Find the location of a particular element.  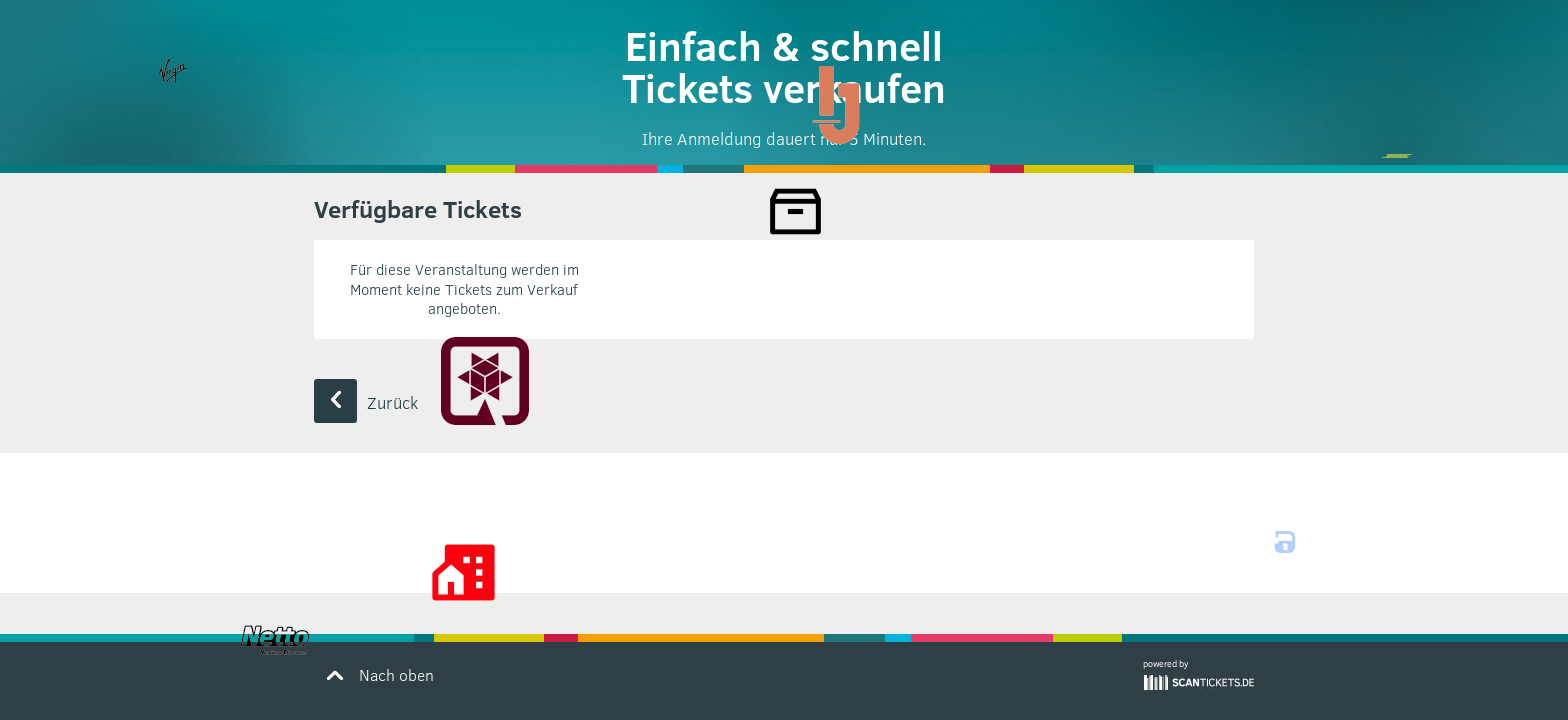

open the Netto Marken-Discount app is located at coordinates (275, 640).